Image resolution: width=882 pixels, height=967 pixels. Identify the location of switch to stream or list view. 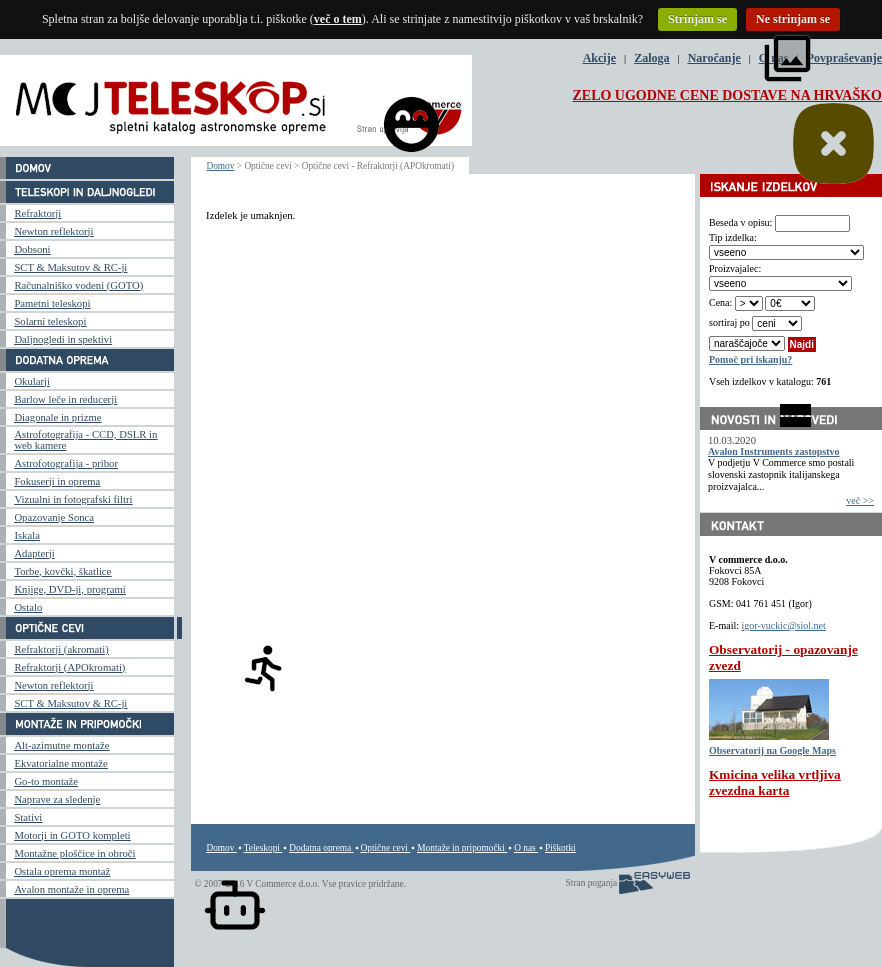
(794, 416).